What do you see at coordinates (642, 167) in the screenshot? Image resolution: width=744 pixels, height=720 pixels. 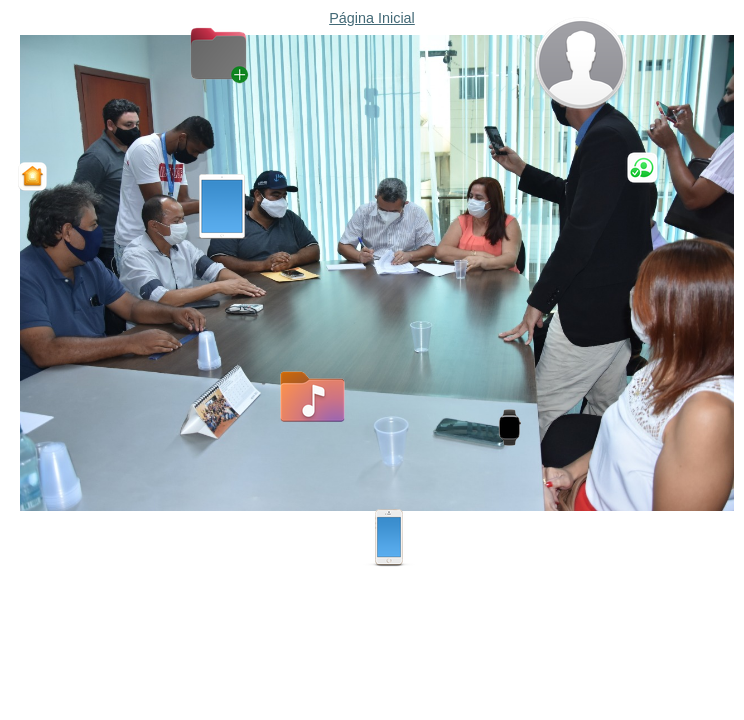 I see `collaboration or screen sharing request approved` at bounding box center [642, 167].